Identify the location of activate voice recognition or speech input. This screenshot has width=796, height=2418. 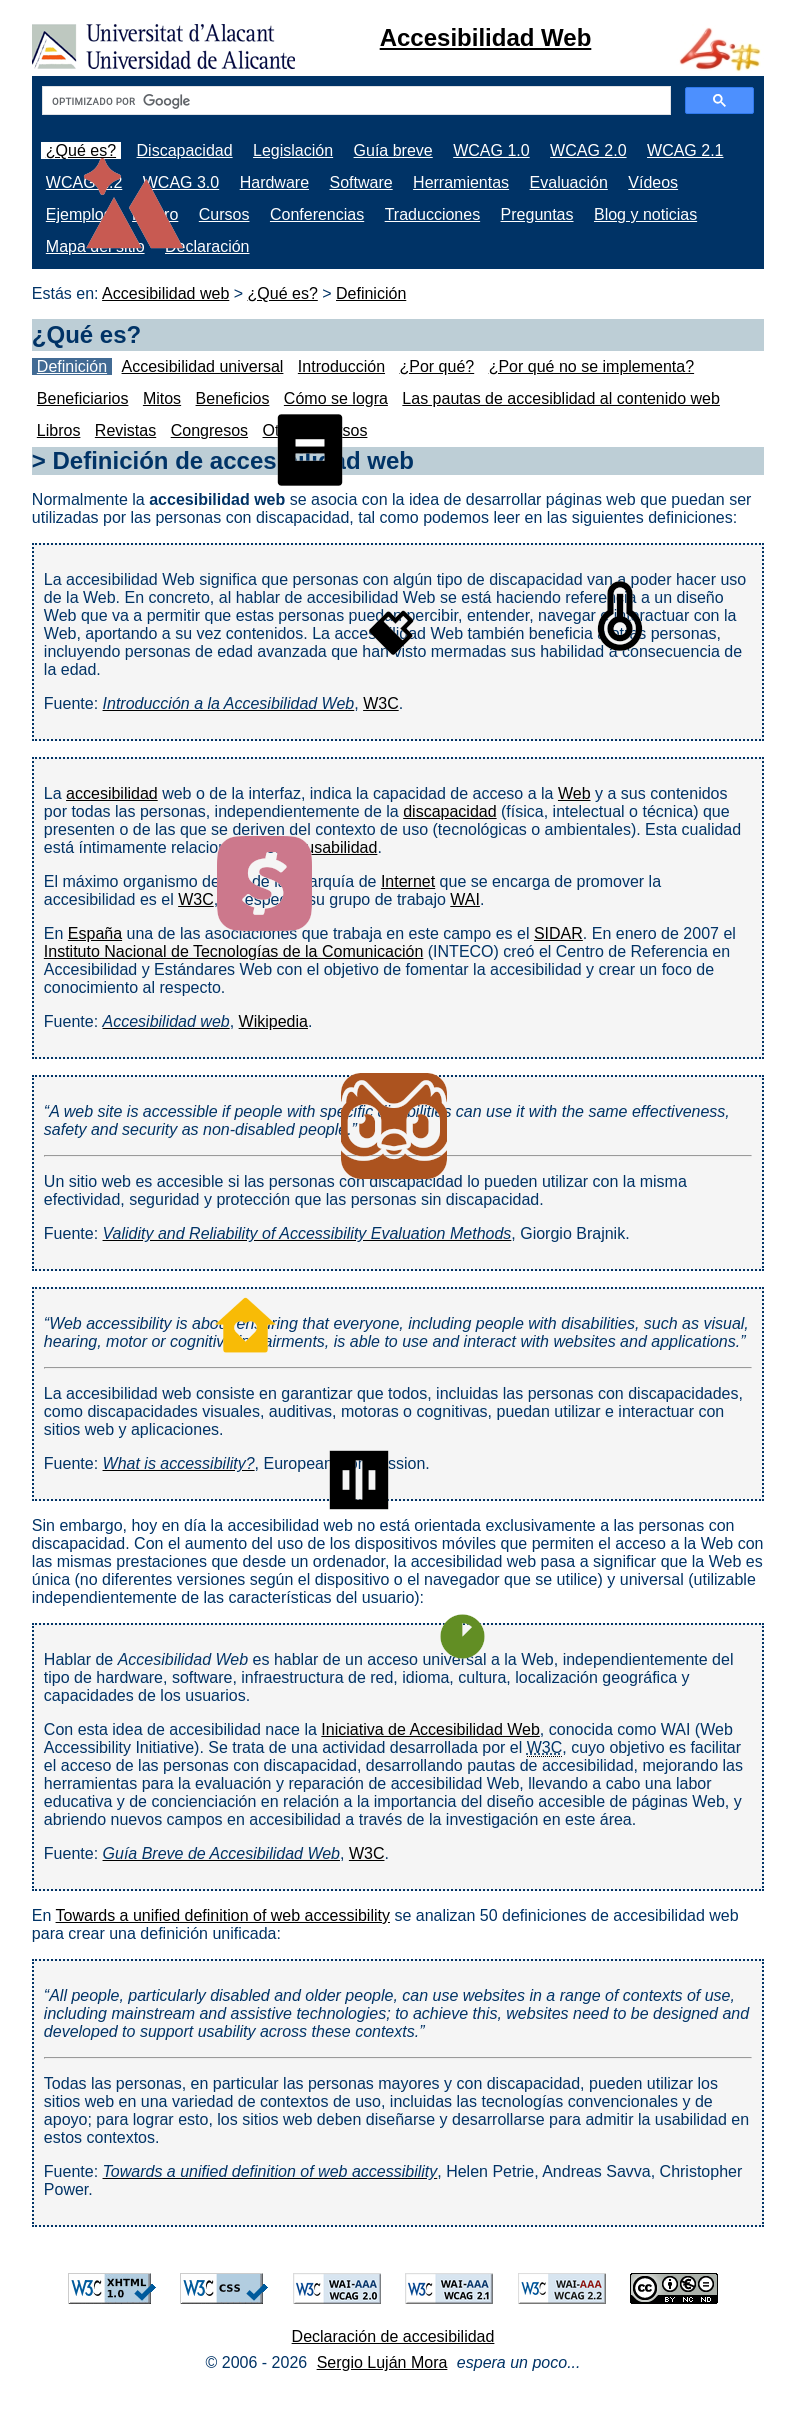
(359, 1480).